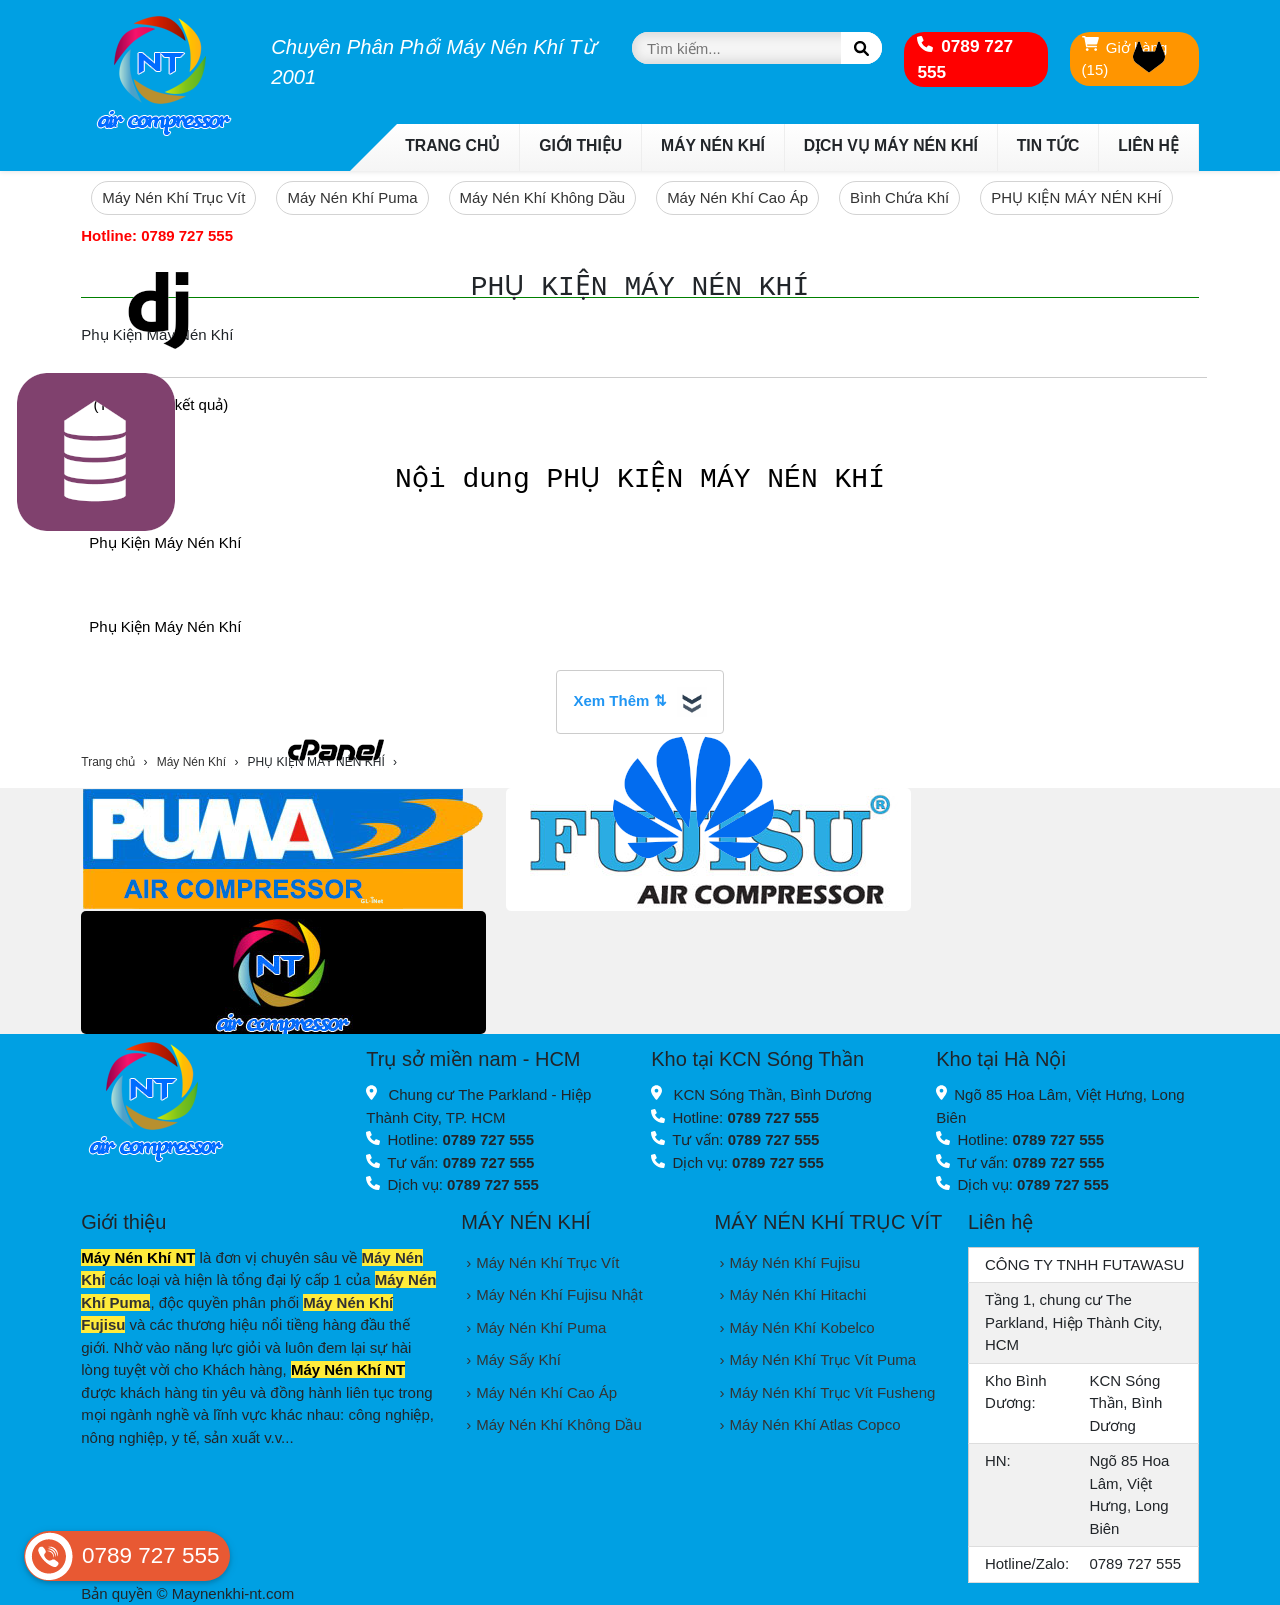 The height and width of the screenshot is (1605, 1280). Describe the element at coordinates (693, 797) in the screenshot. I see `Huawei brand logo` at that location.